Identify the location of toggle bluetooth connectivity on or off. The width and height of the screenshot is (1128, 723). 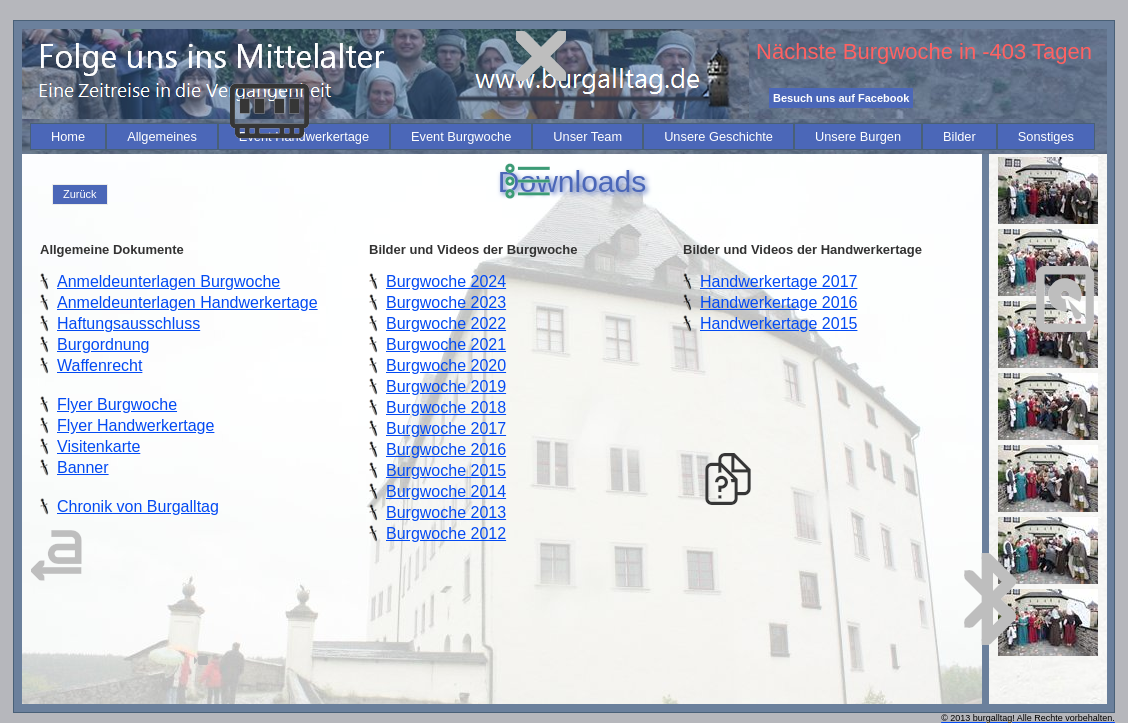
(993, 599).